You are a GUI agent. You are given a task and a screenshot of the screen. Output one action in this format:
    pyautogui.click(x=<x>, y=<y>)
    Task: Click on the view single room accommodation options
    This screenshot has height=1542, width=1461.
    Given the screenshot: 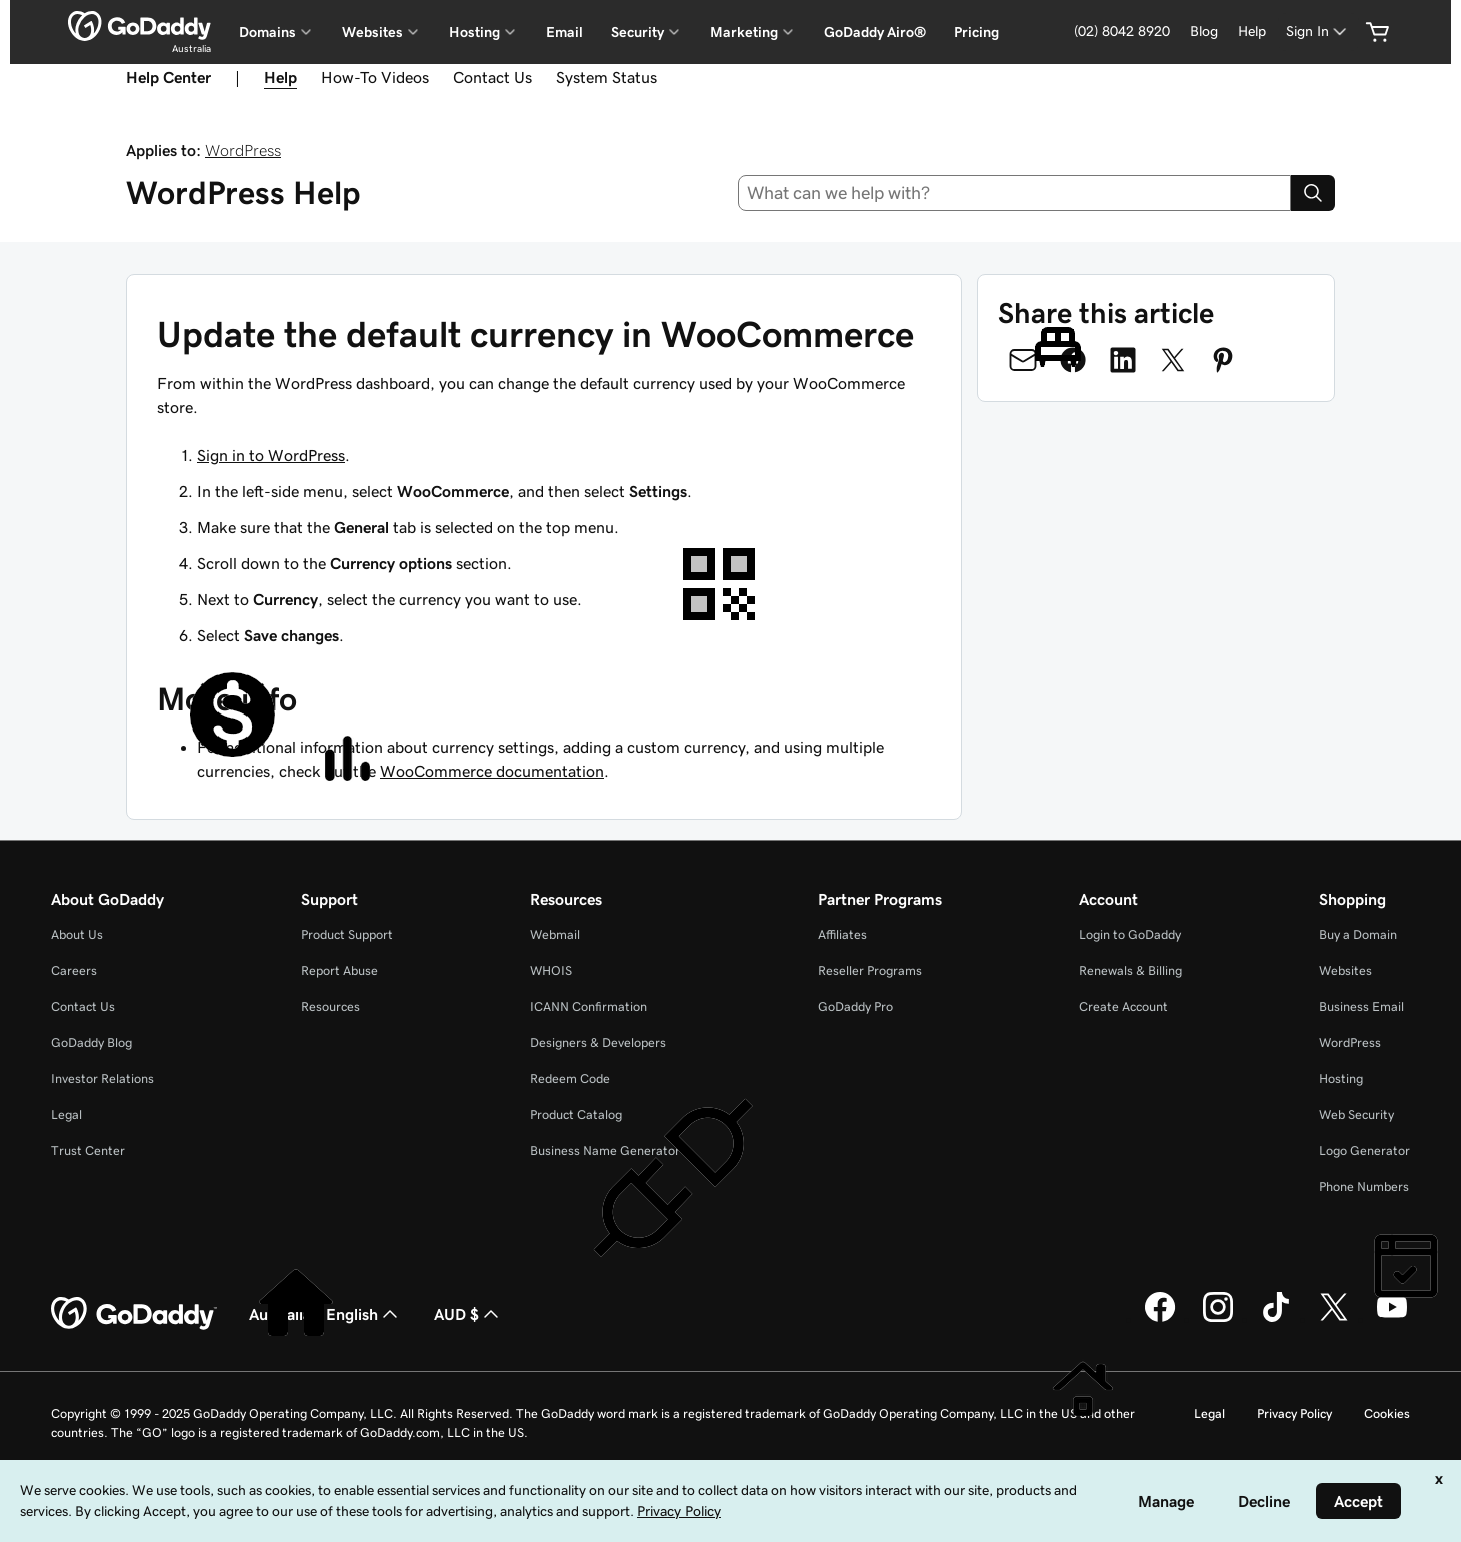 What is the action you would take?
    pyautogui.click(x=1058, y=347)
    